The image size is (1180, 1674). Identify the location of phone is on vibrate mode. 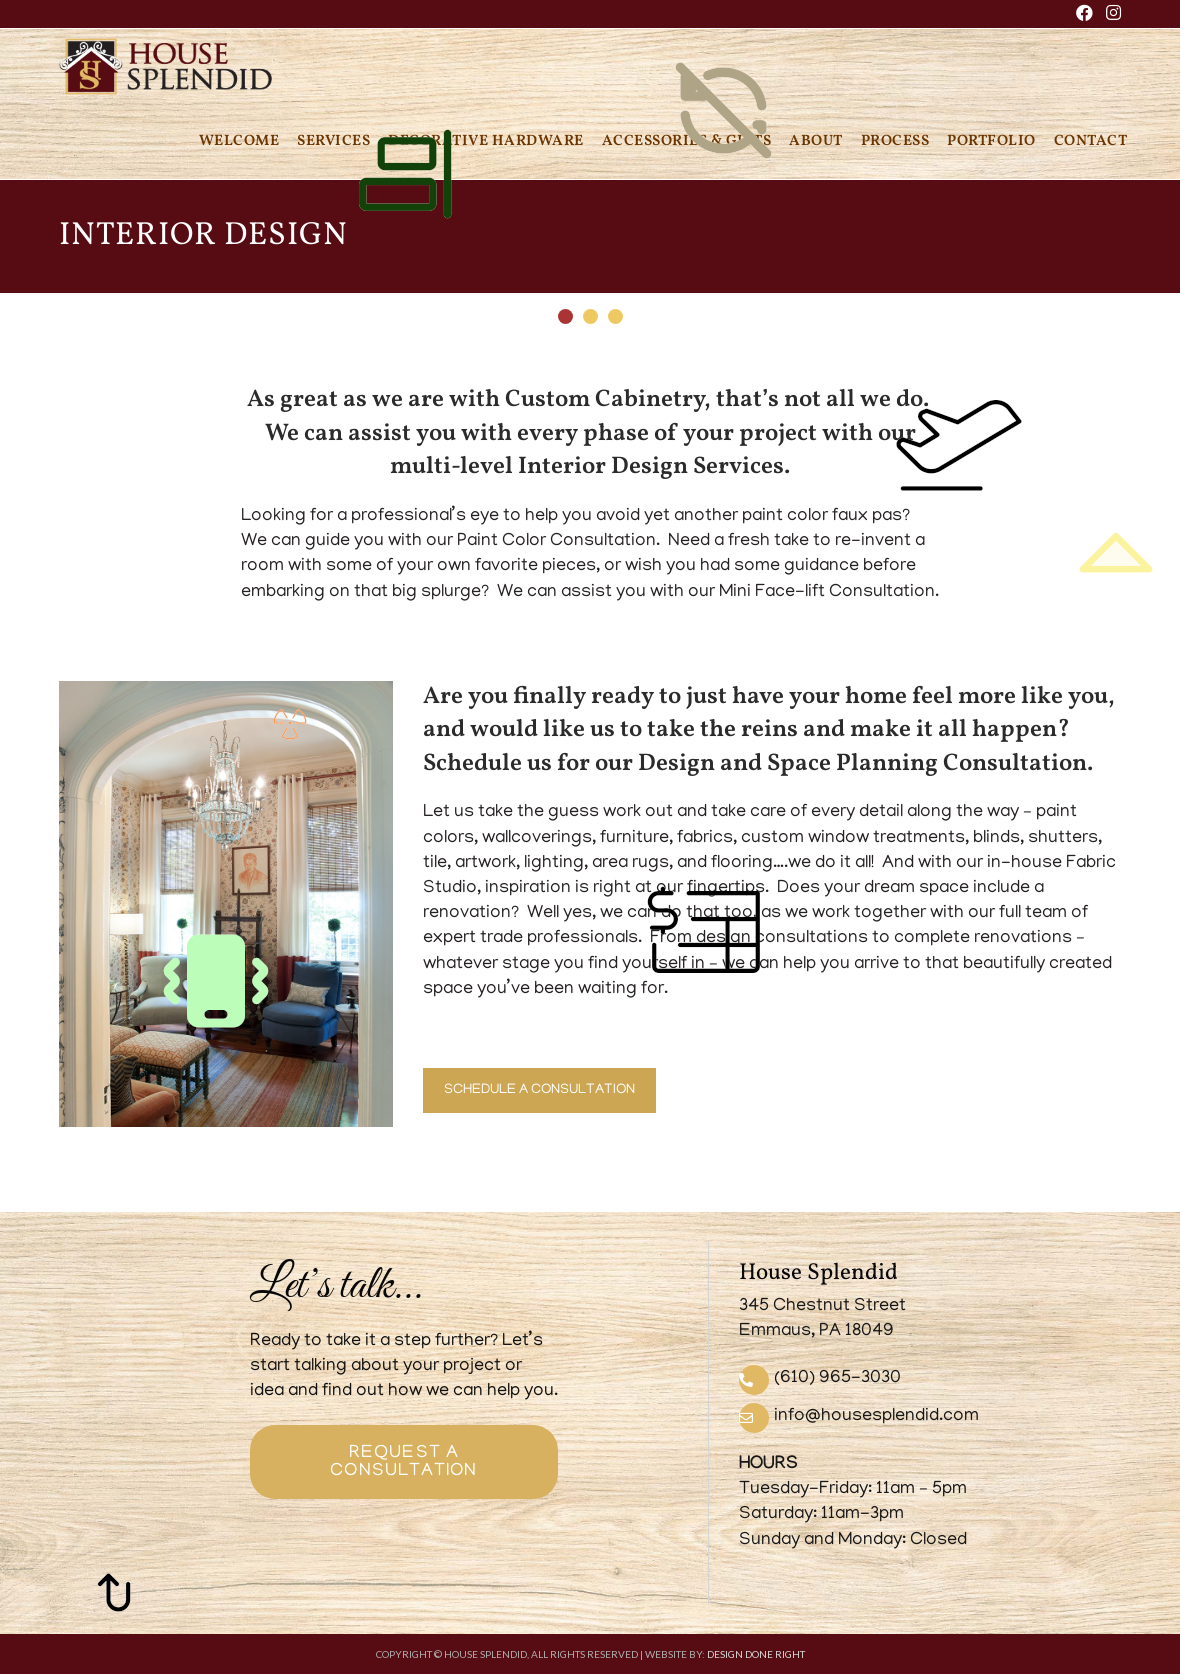
(216, 981).